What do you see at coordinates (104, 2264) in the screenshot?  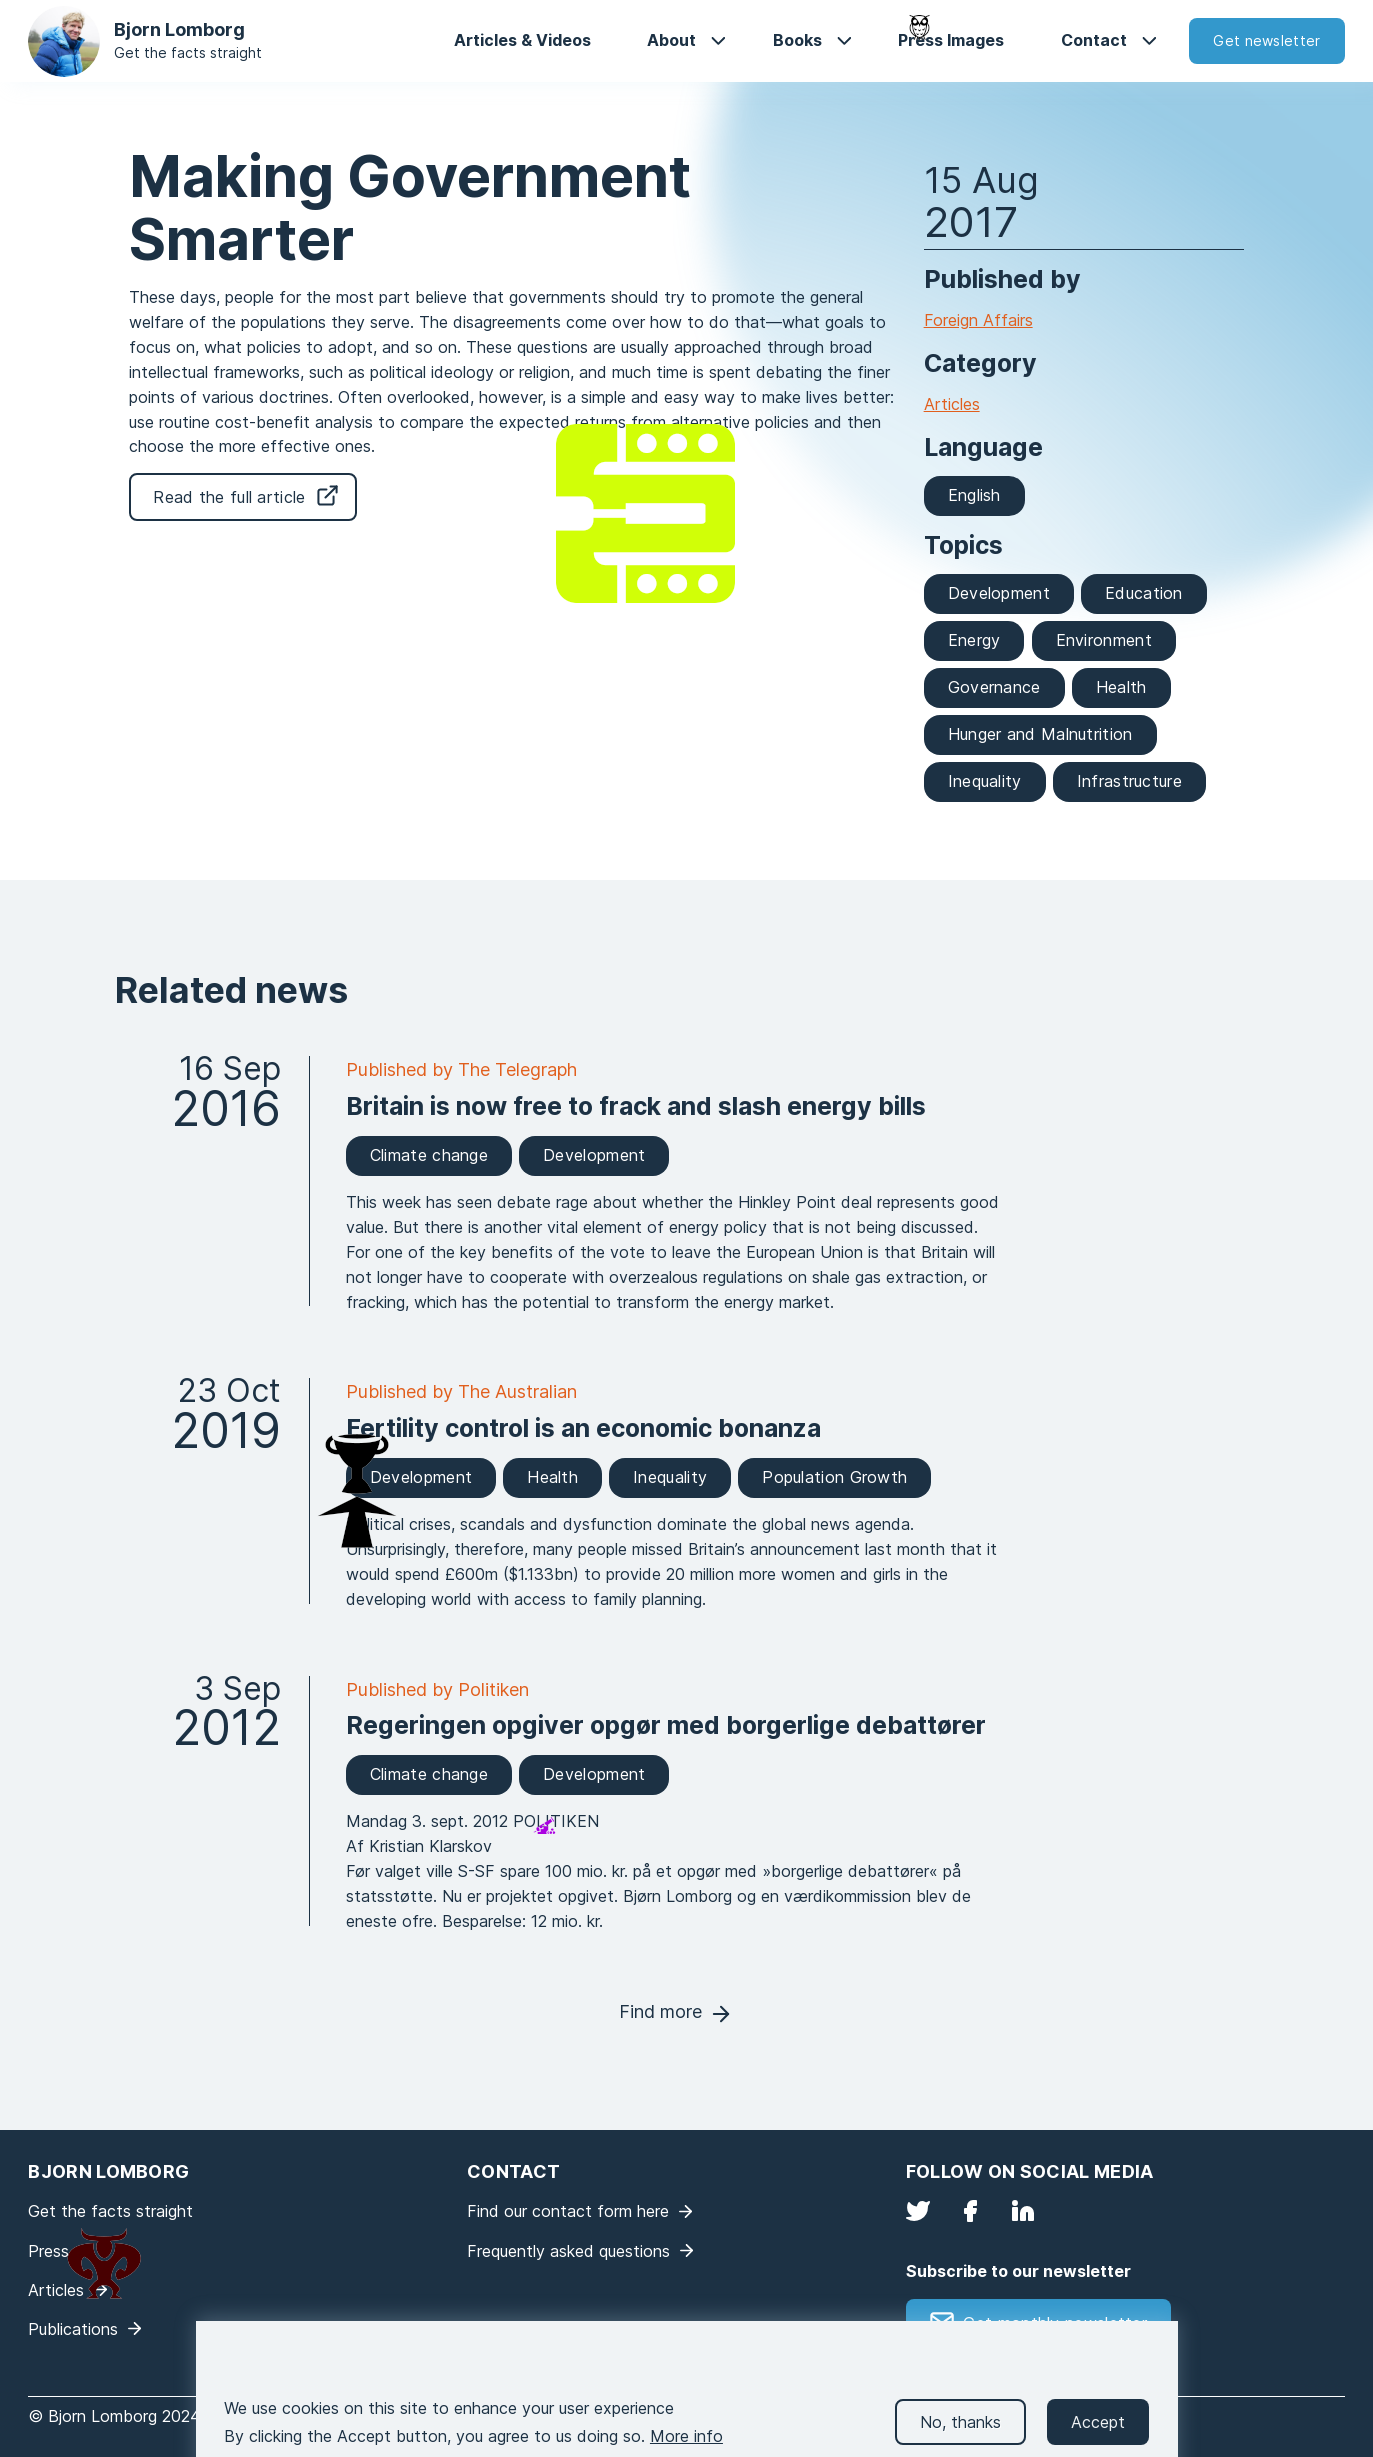 I see `select minotaur character or enemy type` at bounding box center [104, 2264].